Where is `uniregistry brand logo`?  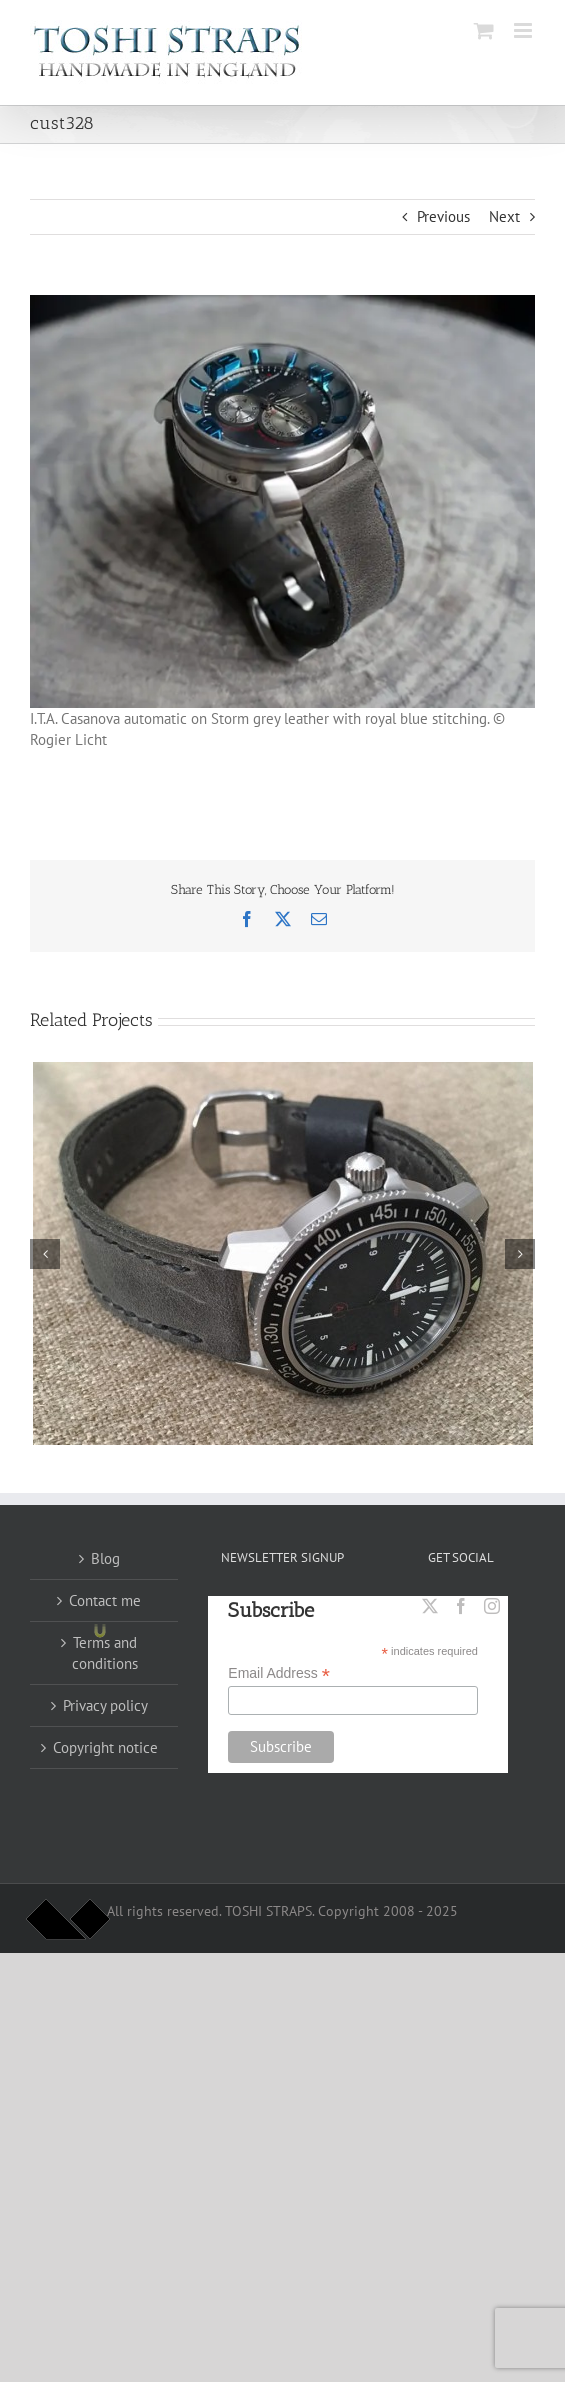
uniregistry brand logo is located at coordinates (100, 1631).